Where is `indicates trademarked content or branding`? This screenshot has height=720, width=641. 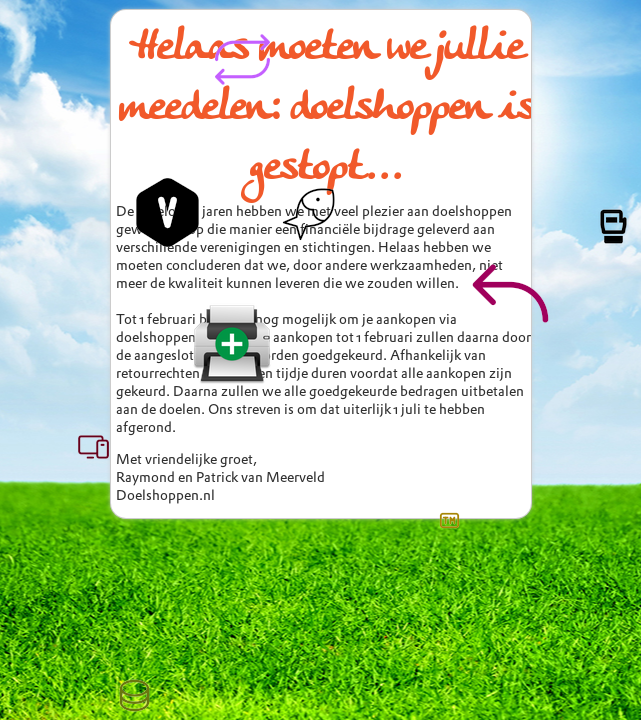
indicates trademarked content or branding is located at coordinates (449, 520).